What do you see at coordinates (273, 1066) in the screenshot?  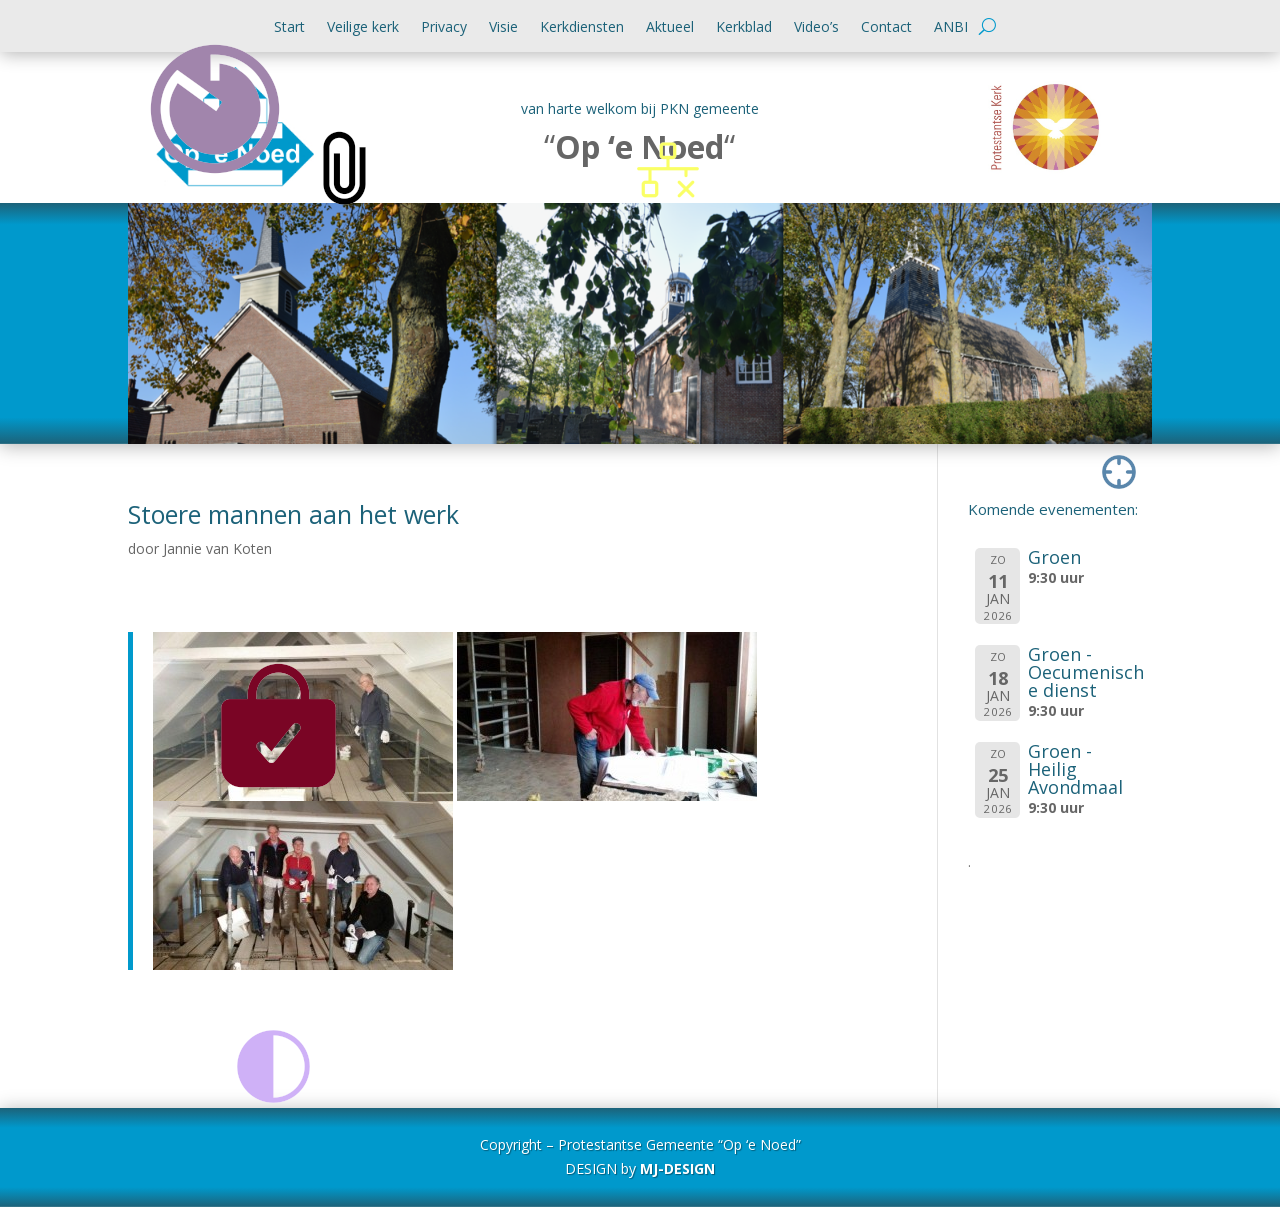 I see `adjust display contrast settings` at bounding box center [273, 1066].